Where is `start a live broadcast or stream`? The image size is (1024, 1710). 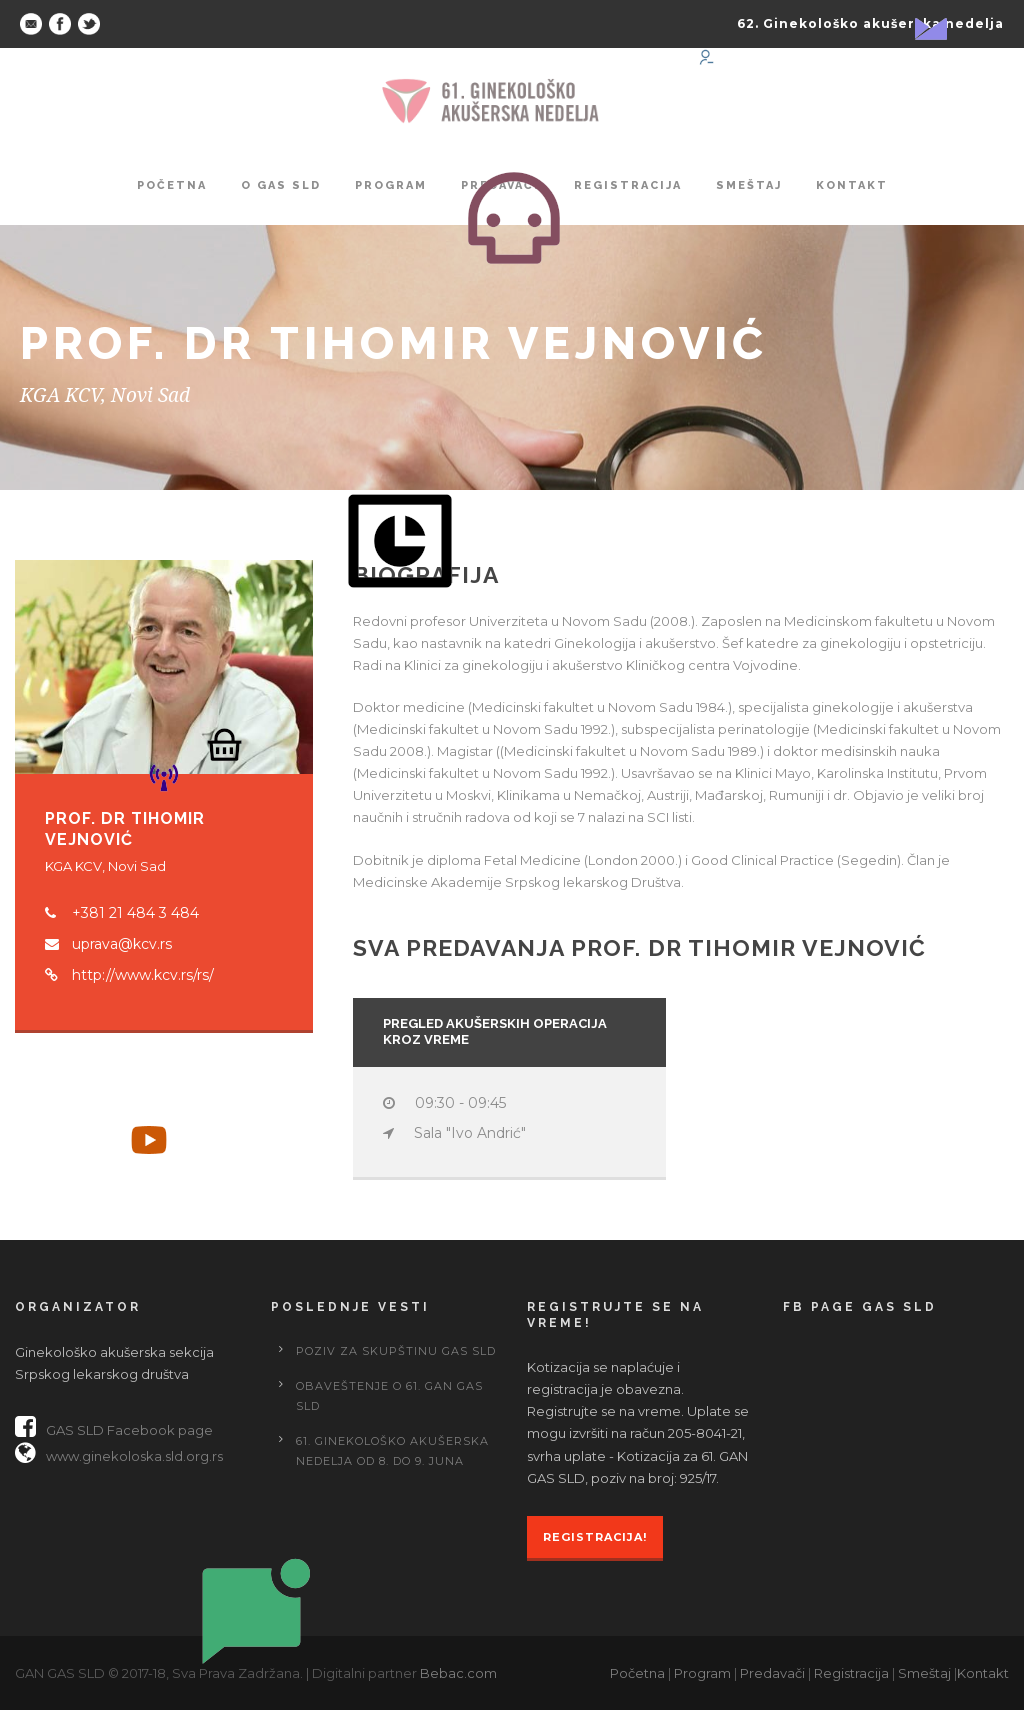
start a live broadcast or stream is located at coordinates (164, 777).